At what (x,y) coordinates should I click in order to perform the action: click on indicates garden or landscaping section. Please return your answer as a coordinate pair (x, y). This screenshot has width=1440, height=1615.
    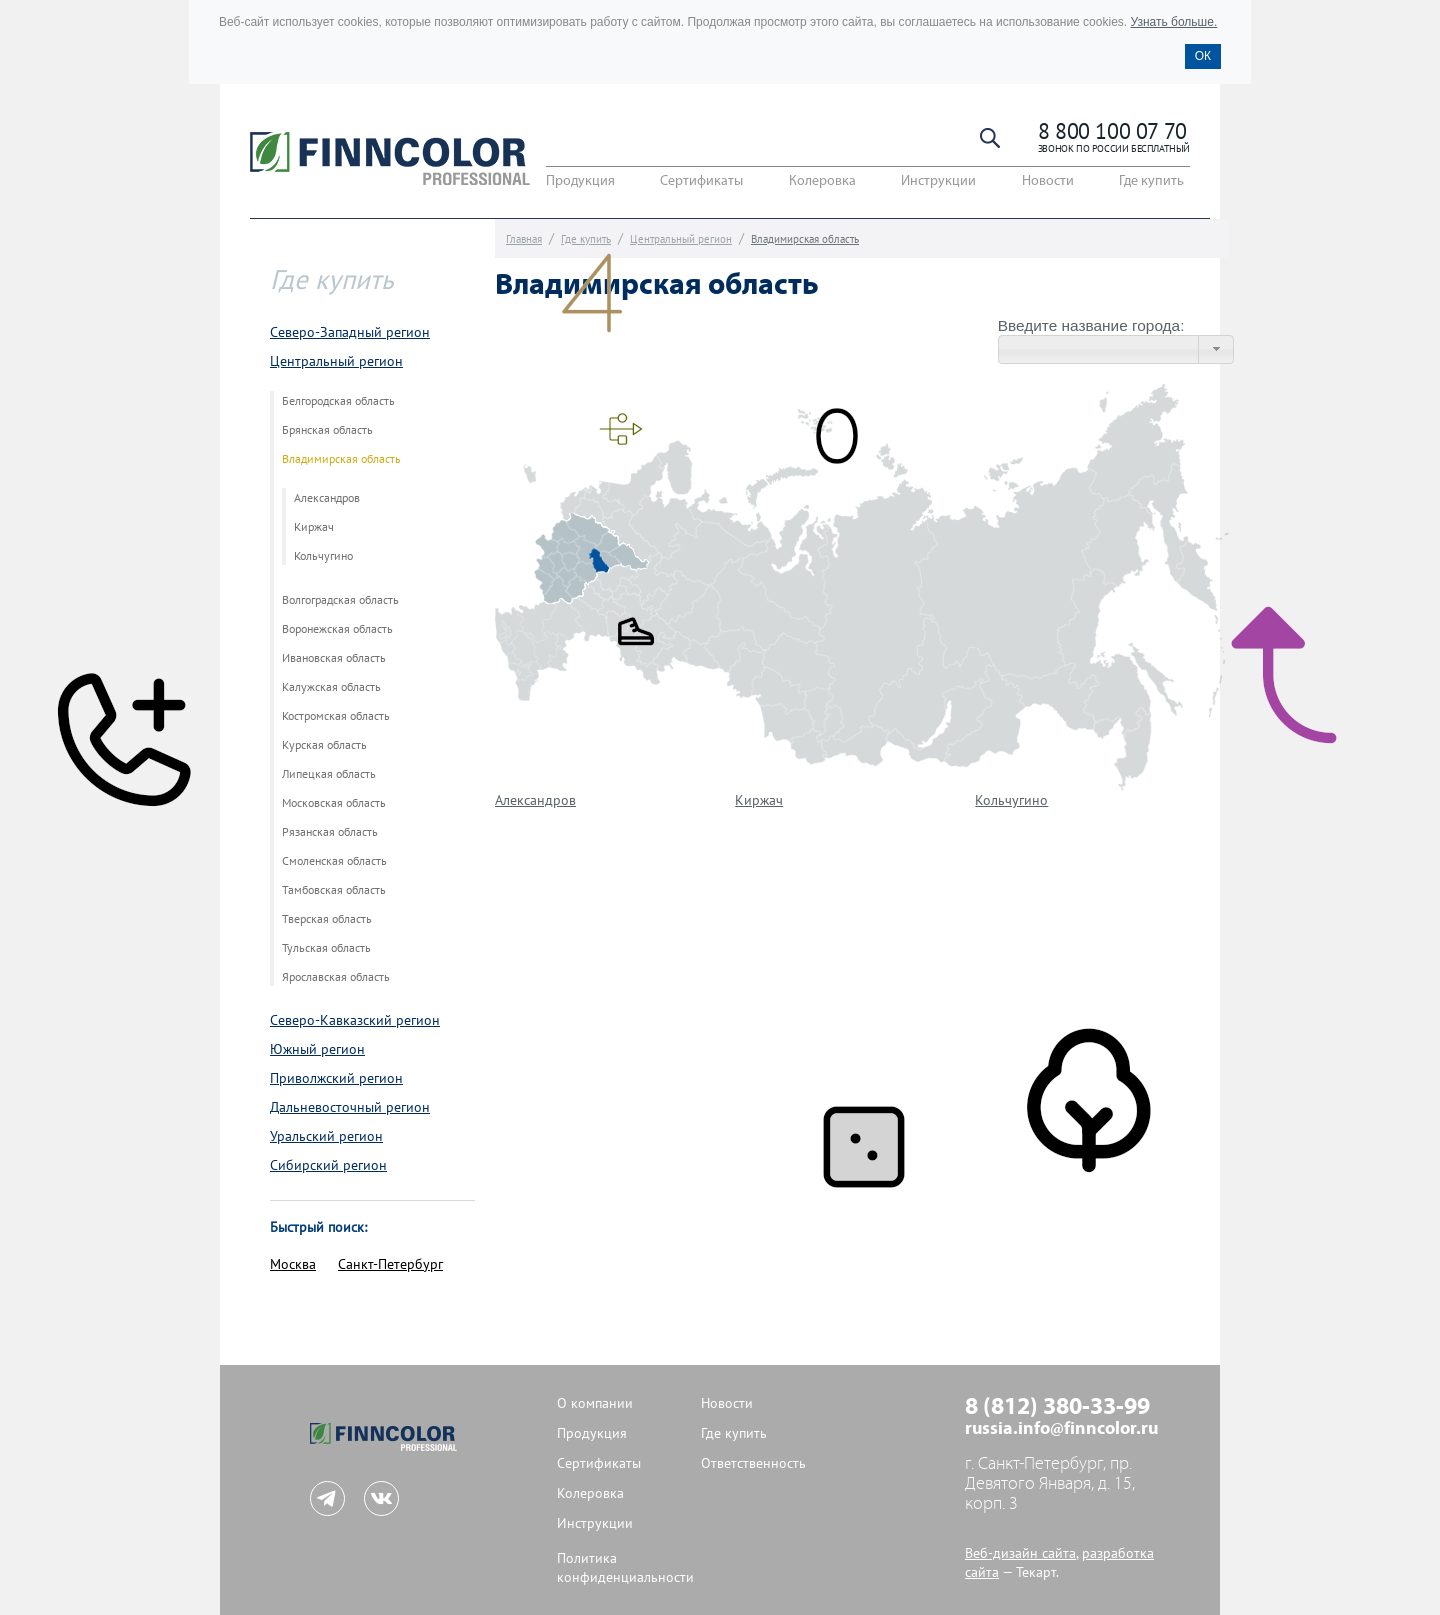
    Looking at the image, I should click on (1089, 1097).